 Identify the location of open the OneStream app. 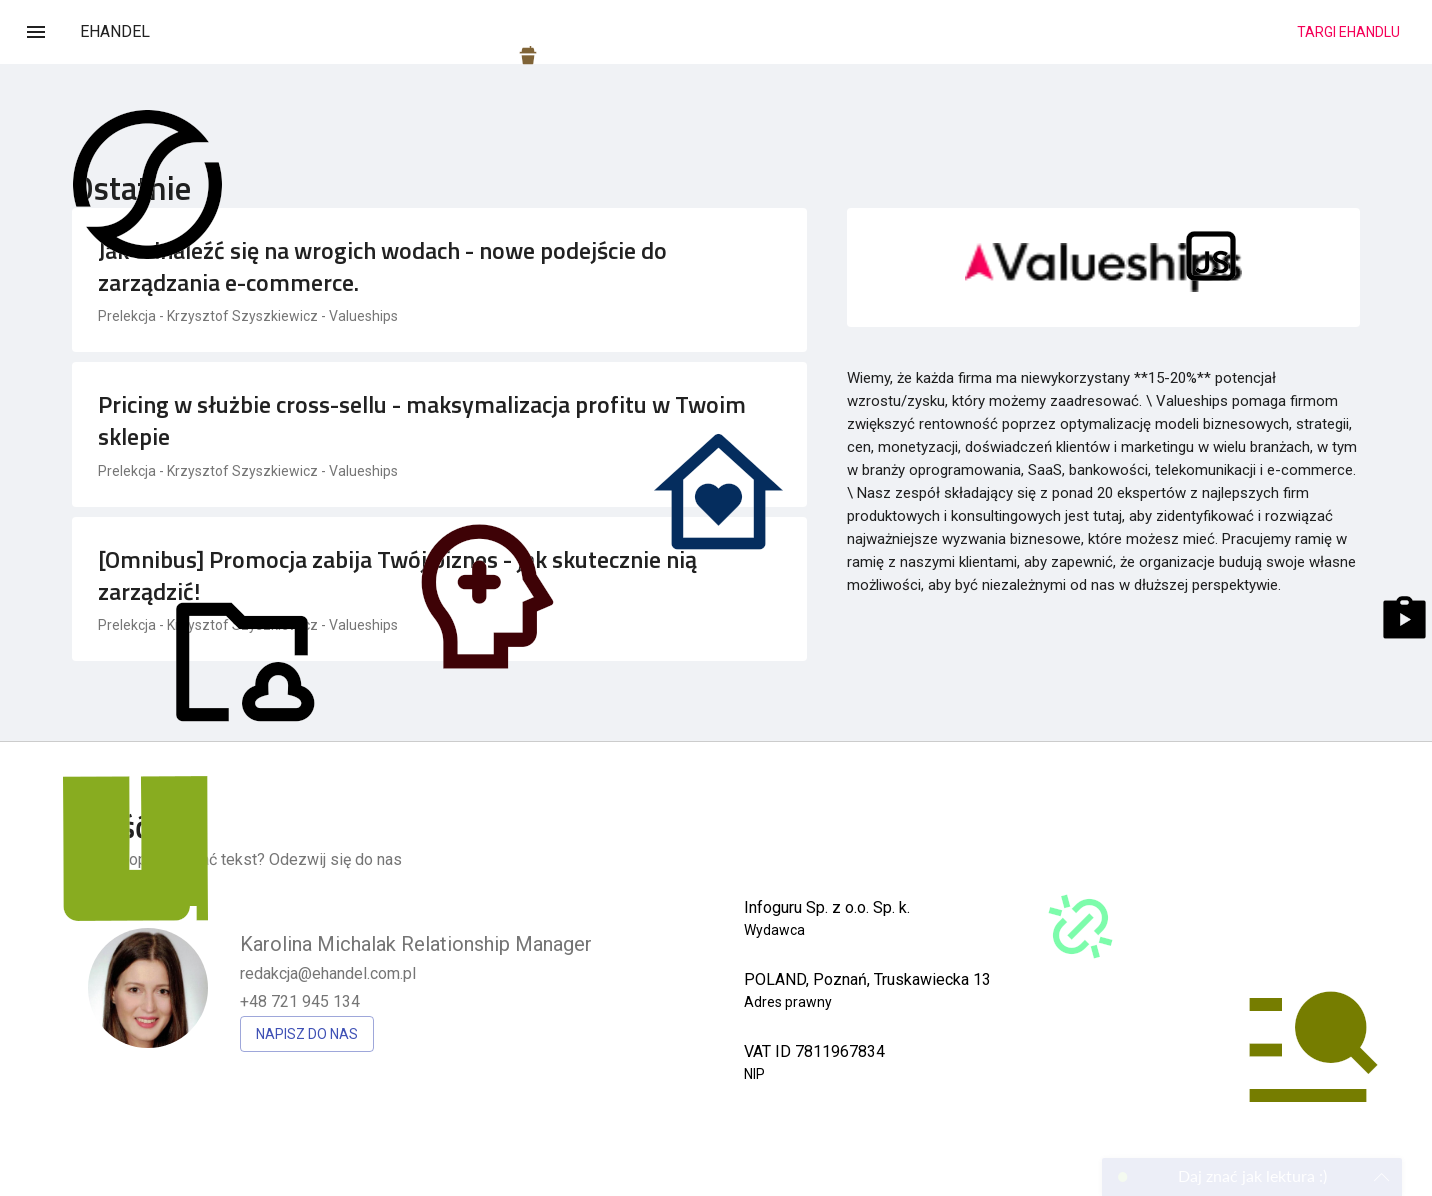
(147, 184).